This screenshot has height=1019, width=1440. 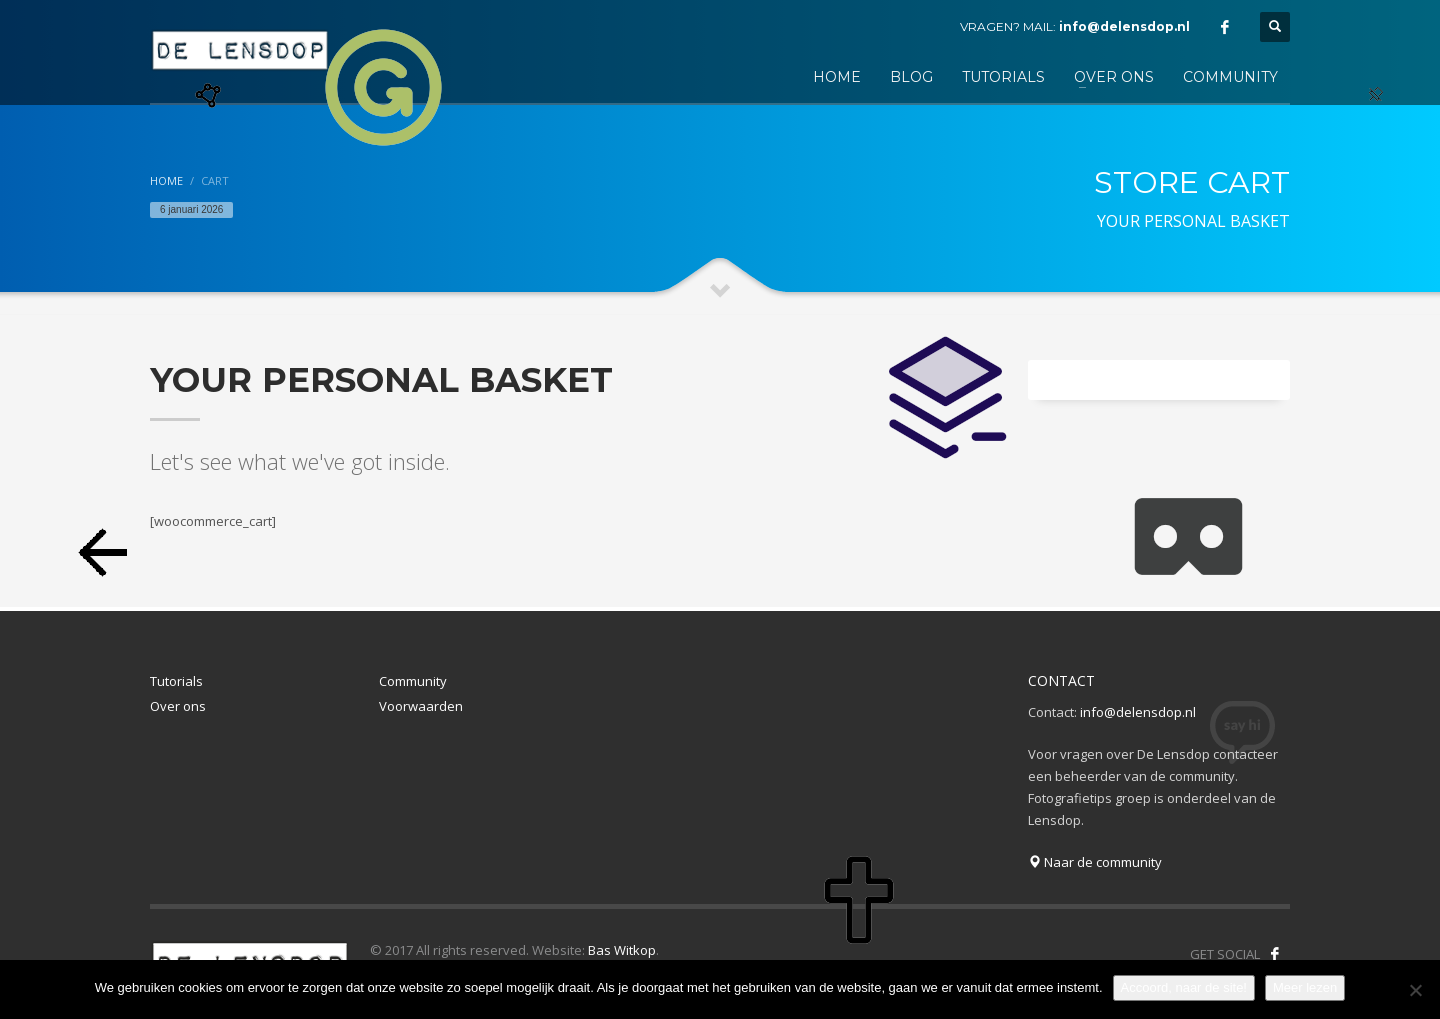 I want to click on religious or faith-related content, so click(x=859, y=900).